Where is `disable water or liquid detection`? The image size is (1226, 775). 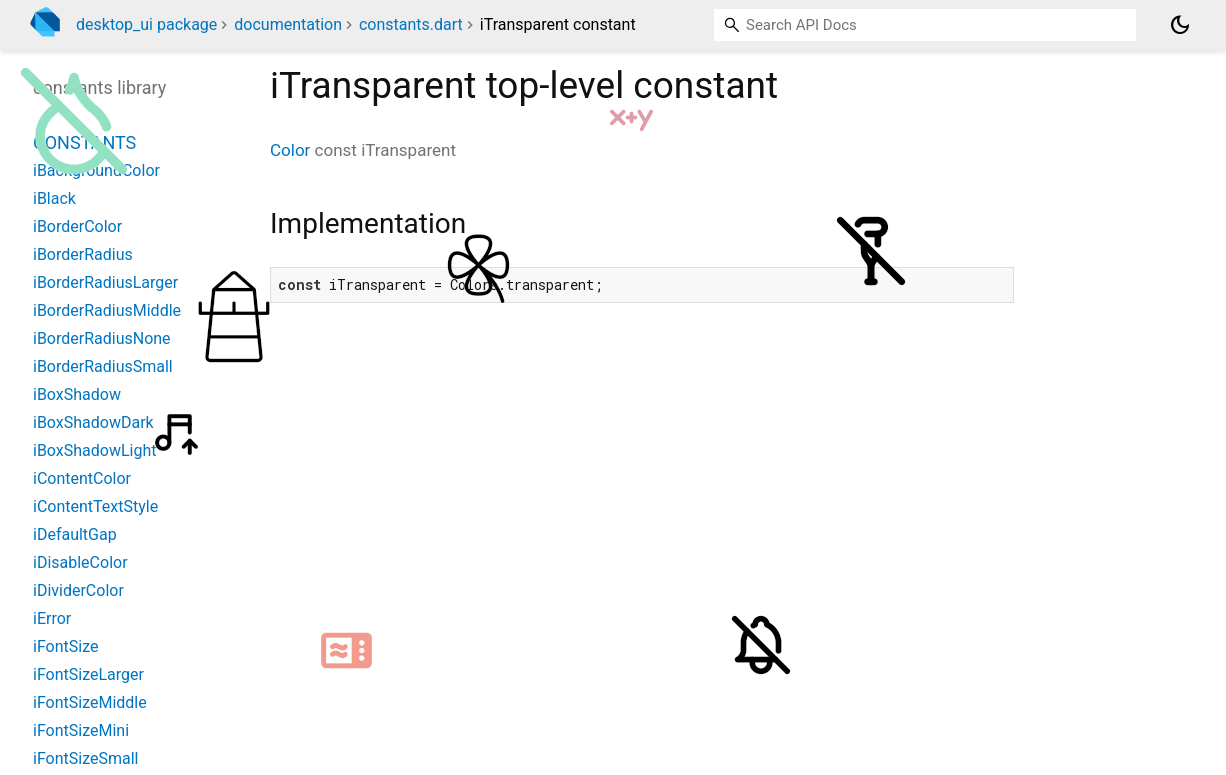 disable water or liquid detection is located at coordinates (74, 121).